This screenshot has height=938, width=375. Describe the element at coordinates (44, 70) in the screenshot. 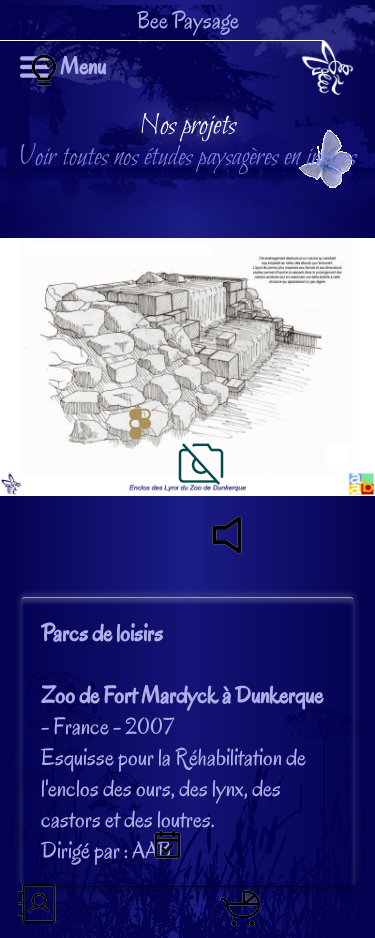

I see `access tips or helpful suggestions` at that location.